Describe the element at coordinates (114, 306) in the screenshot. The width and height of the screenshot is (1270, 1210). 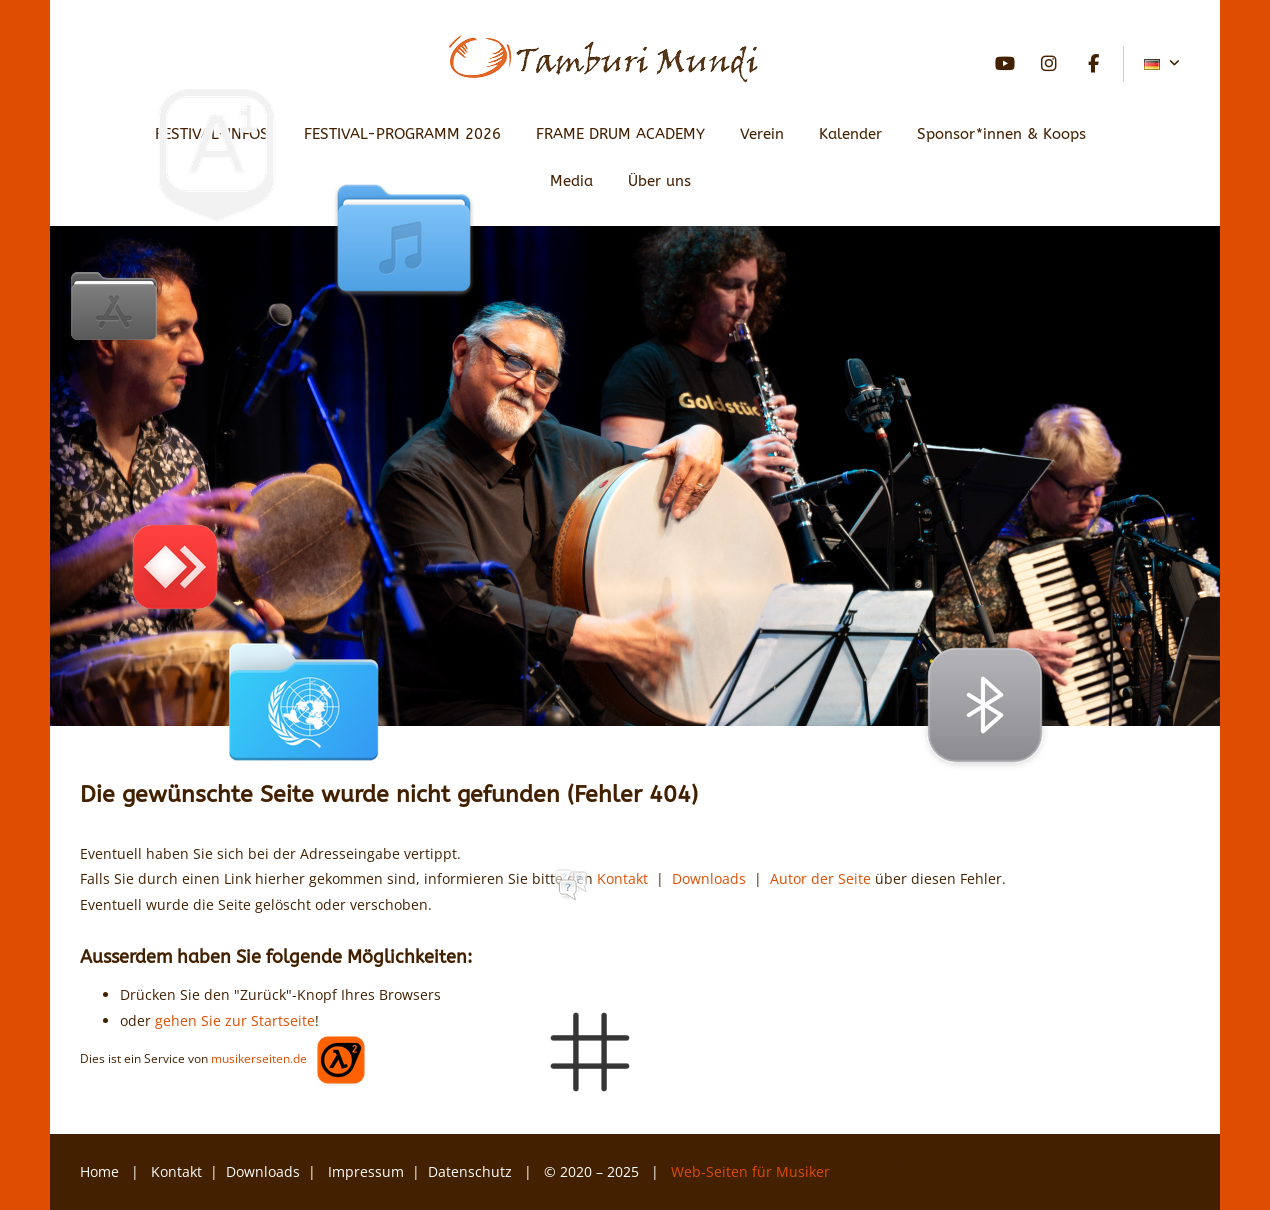
I see `open templates folder` at that location.